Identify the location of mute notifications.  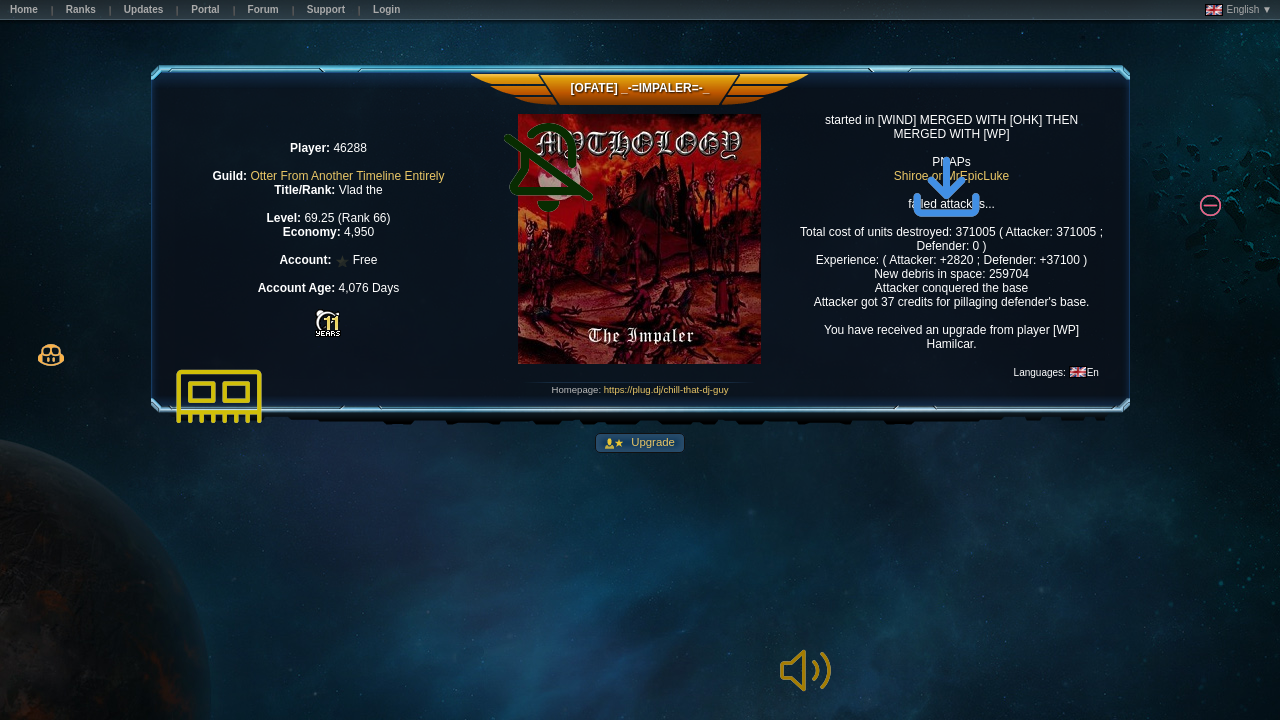
(548, 167).